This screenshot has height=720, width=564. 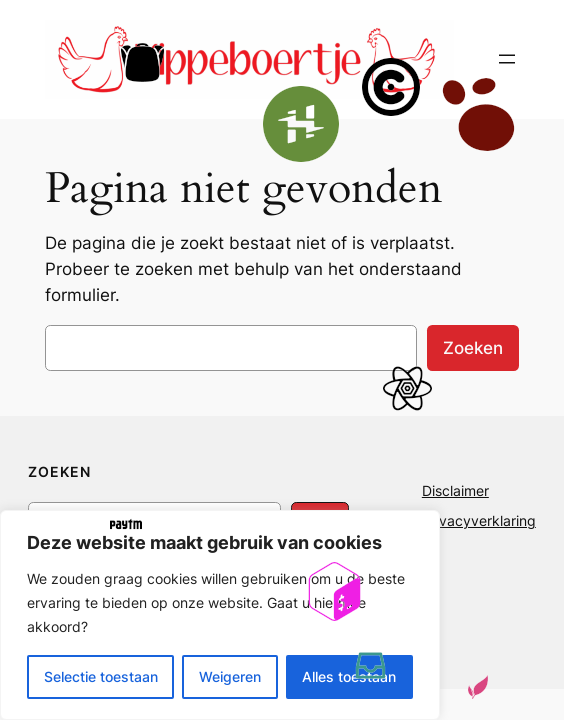 I want to click on open Logseq knowledge management app, so click(x=478, y=114).